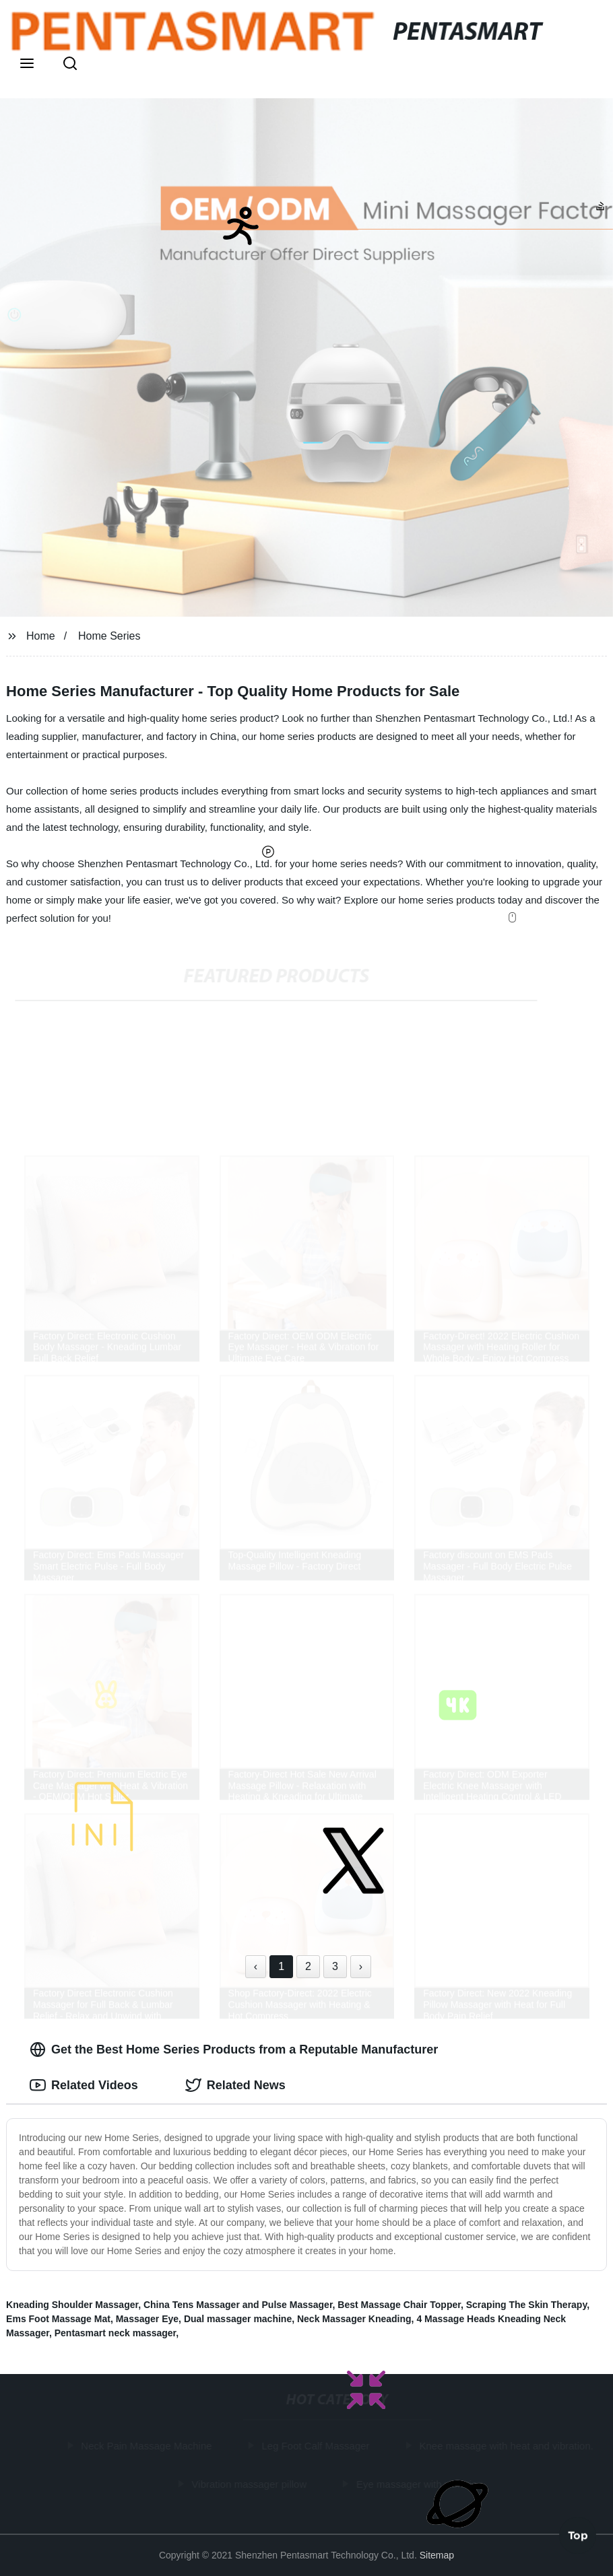  What do you see at coordinates (104, 1817) in the screenshot?
I see `view or open an INI configuration file` at bounding box center [104, 1817].